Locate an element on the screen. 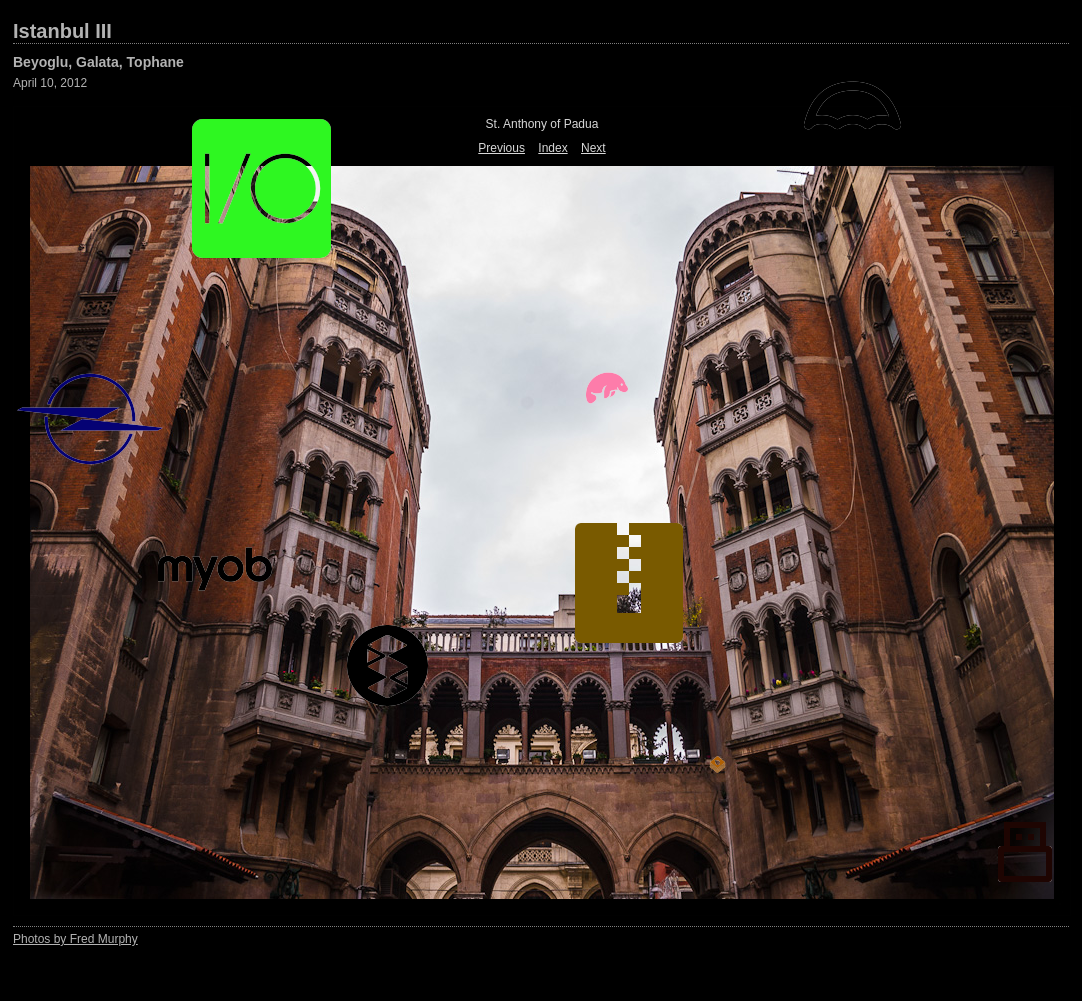 The width and height of the screenshot is (1082, 1001). webdriverio automation framework logo is located at coordinates (261, 188).